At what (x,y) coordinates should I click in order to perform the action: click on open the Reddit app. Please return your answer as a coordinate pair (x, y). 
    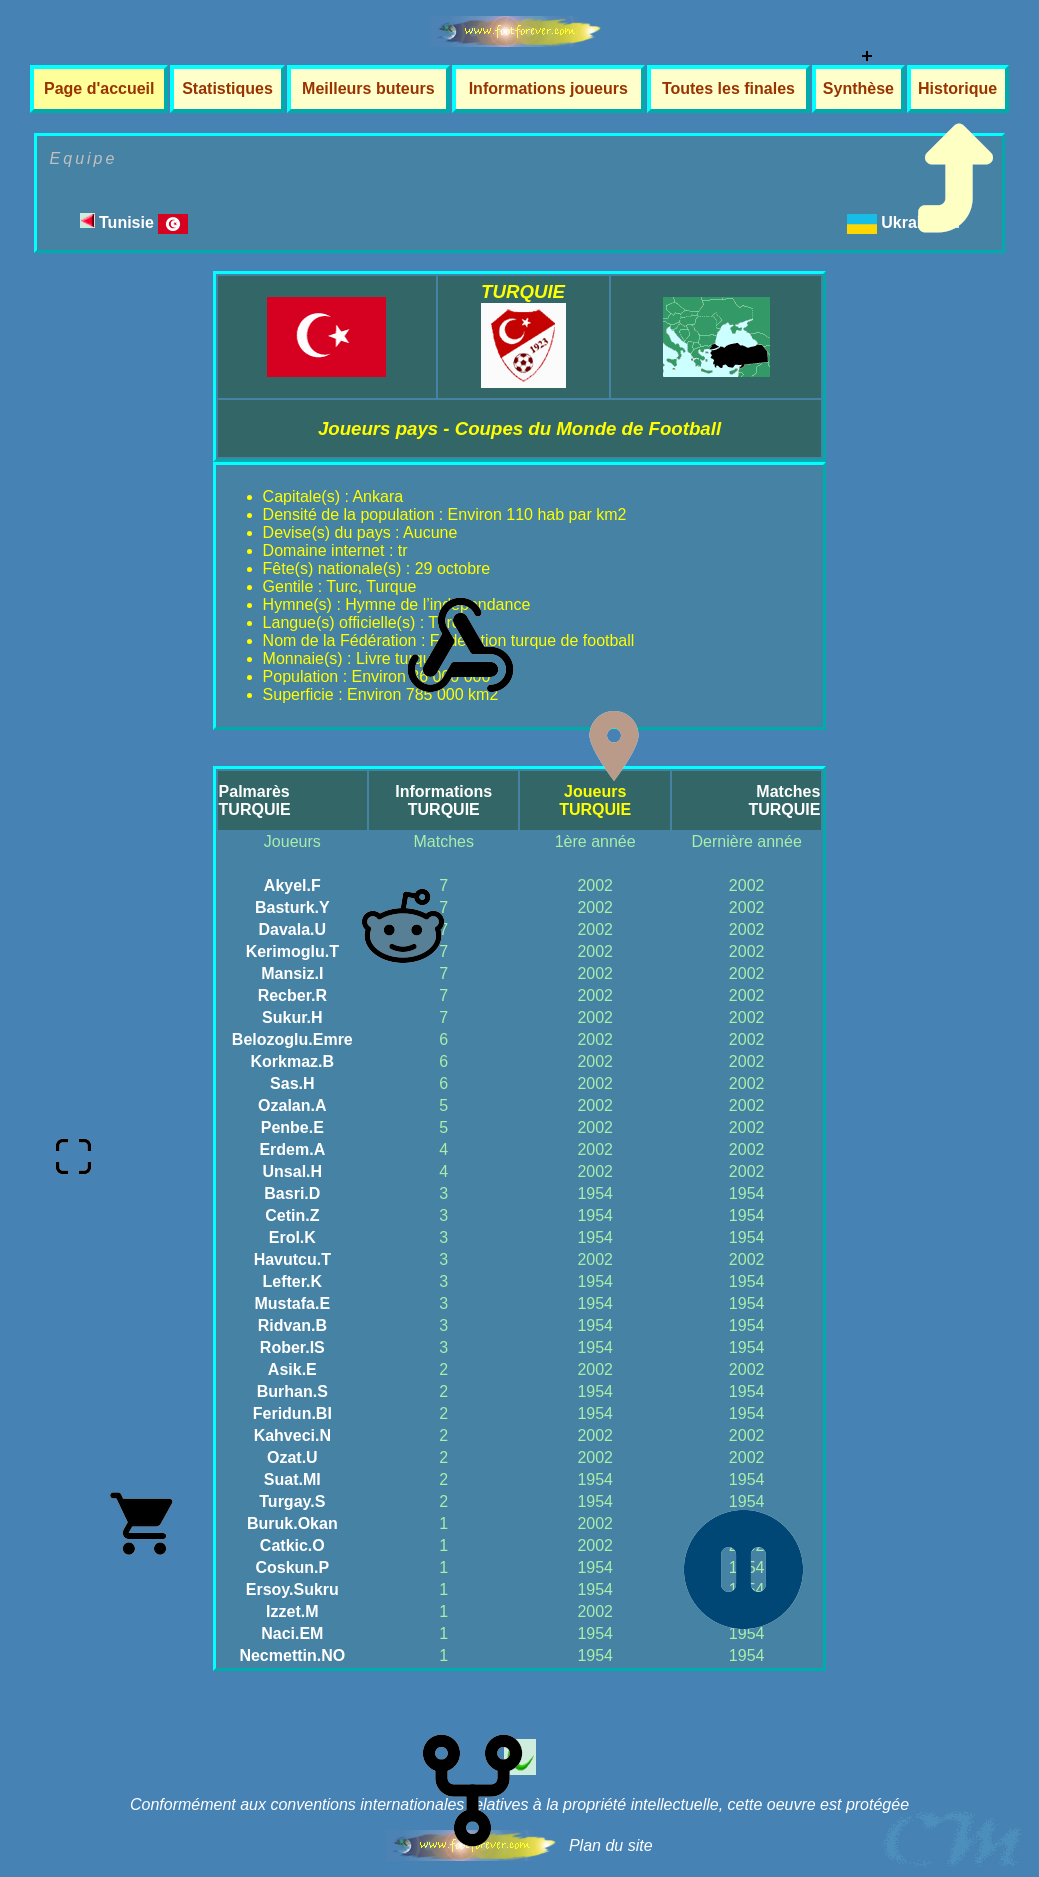
    Looking at the image, I should click on (403, 930).